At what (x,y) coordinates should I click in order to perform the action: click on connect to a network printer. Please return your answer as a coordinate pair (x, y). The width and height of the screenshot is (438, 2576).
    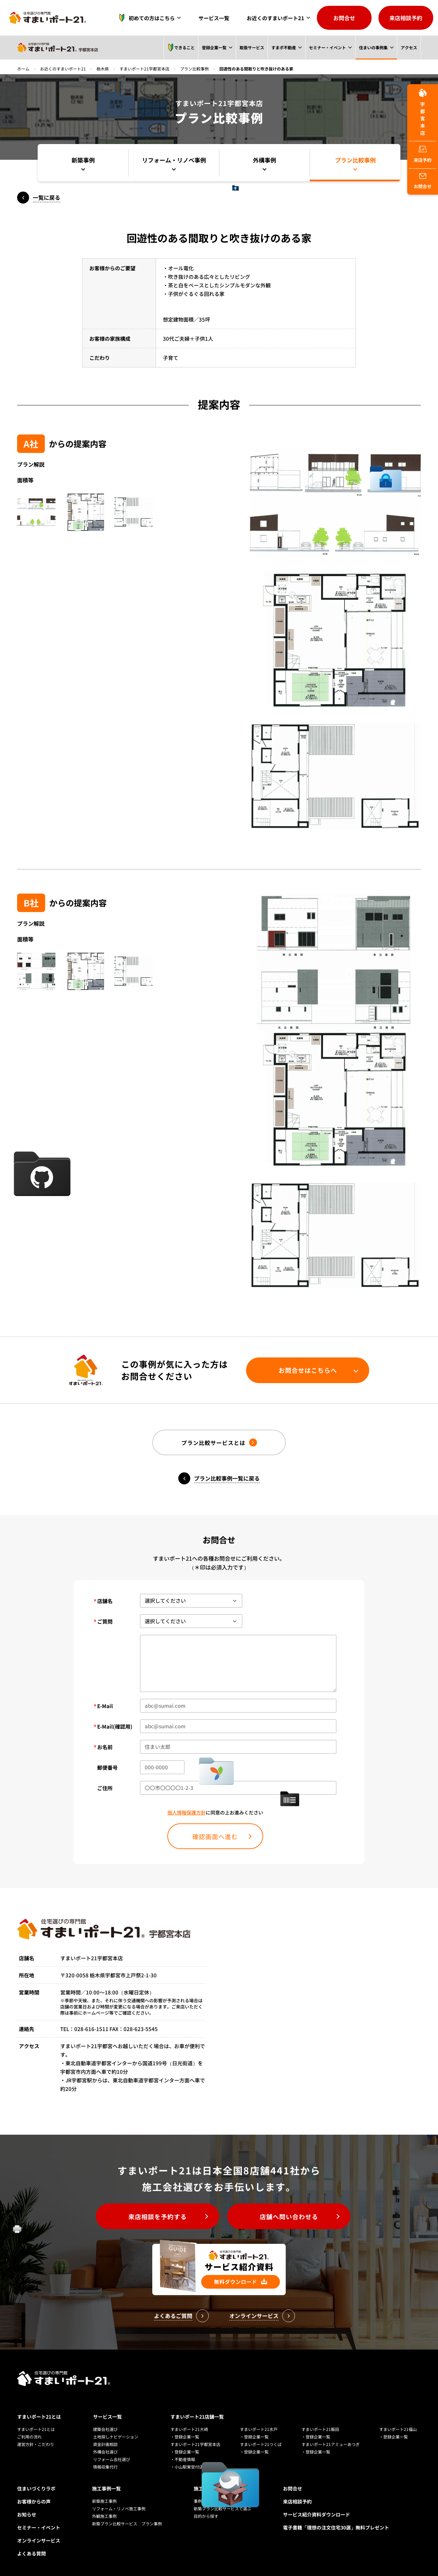
    Looking at the image, I should click on (17, 2229).